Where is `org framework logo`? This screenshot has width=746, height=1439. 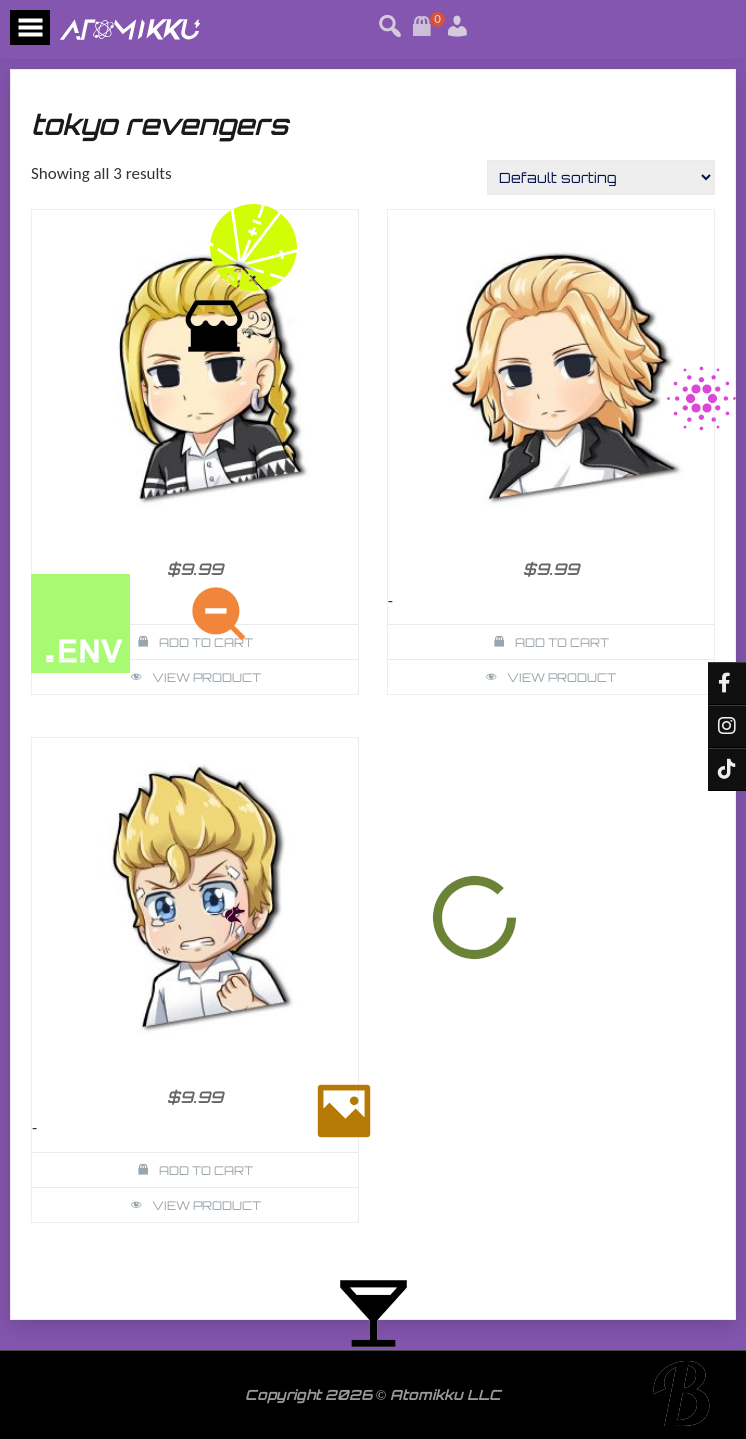
org framework logo is located at coordinates (235, 913).